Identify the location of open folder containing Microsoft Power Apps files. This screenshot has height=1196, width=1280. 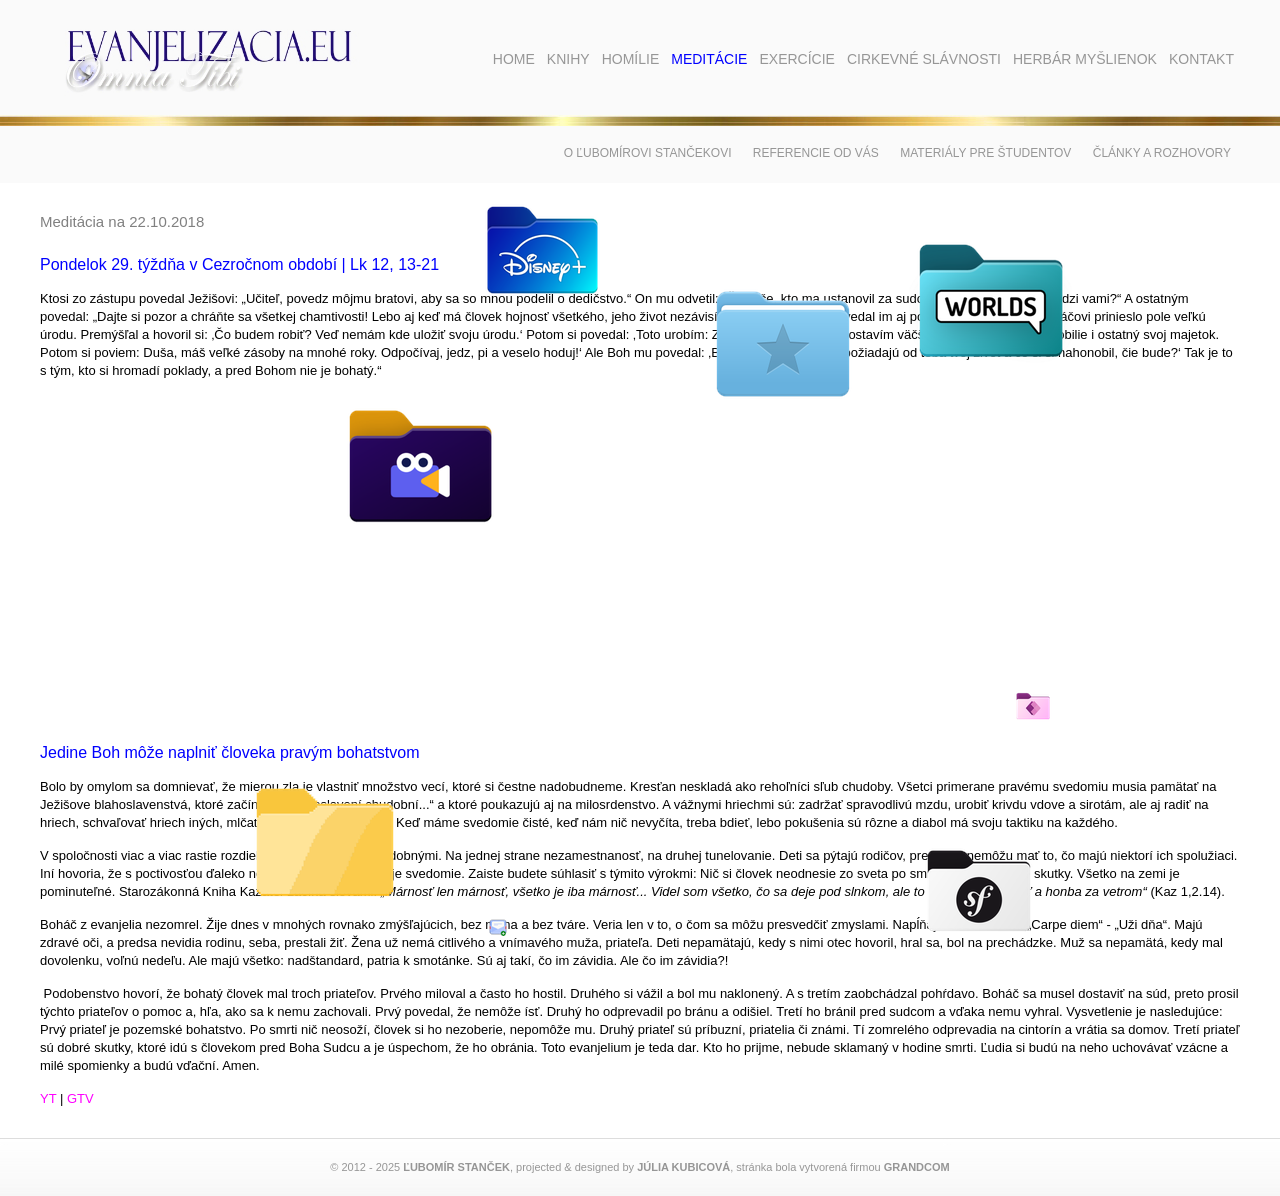
(1033, 707).